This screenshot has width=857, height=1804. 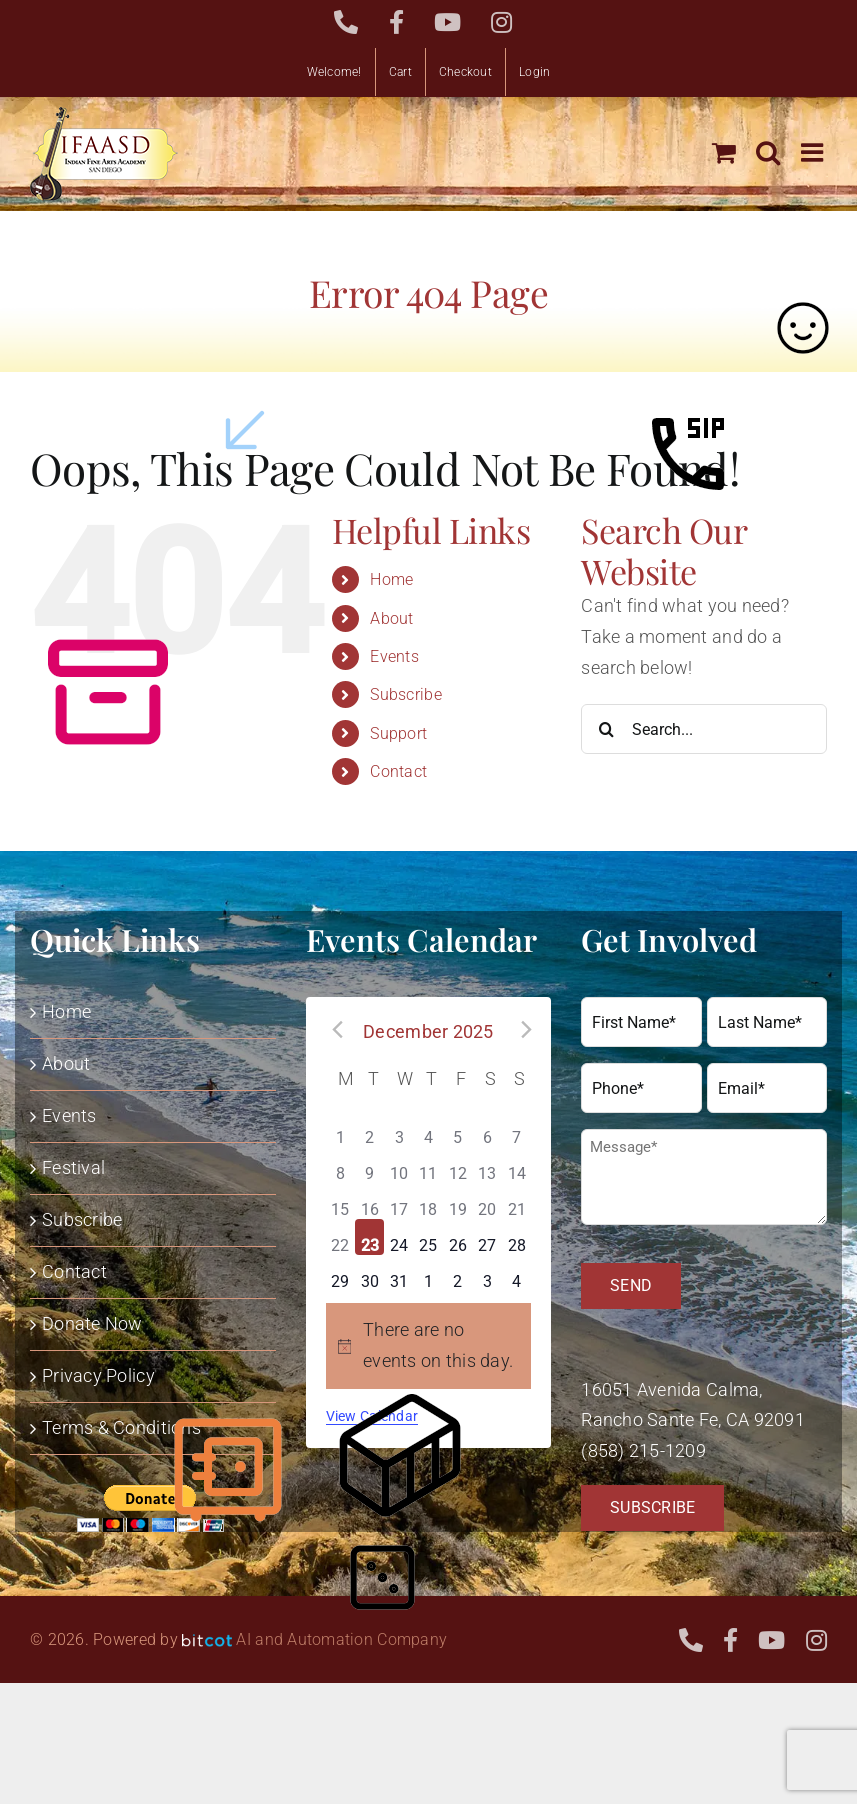 What do you see at coordinates (228, 1472) in the screenshot?
I see `access fiscal host settings` at bounding box center [228, 1472].